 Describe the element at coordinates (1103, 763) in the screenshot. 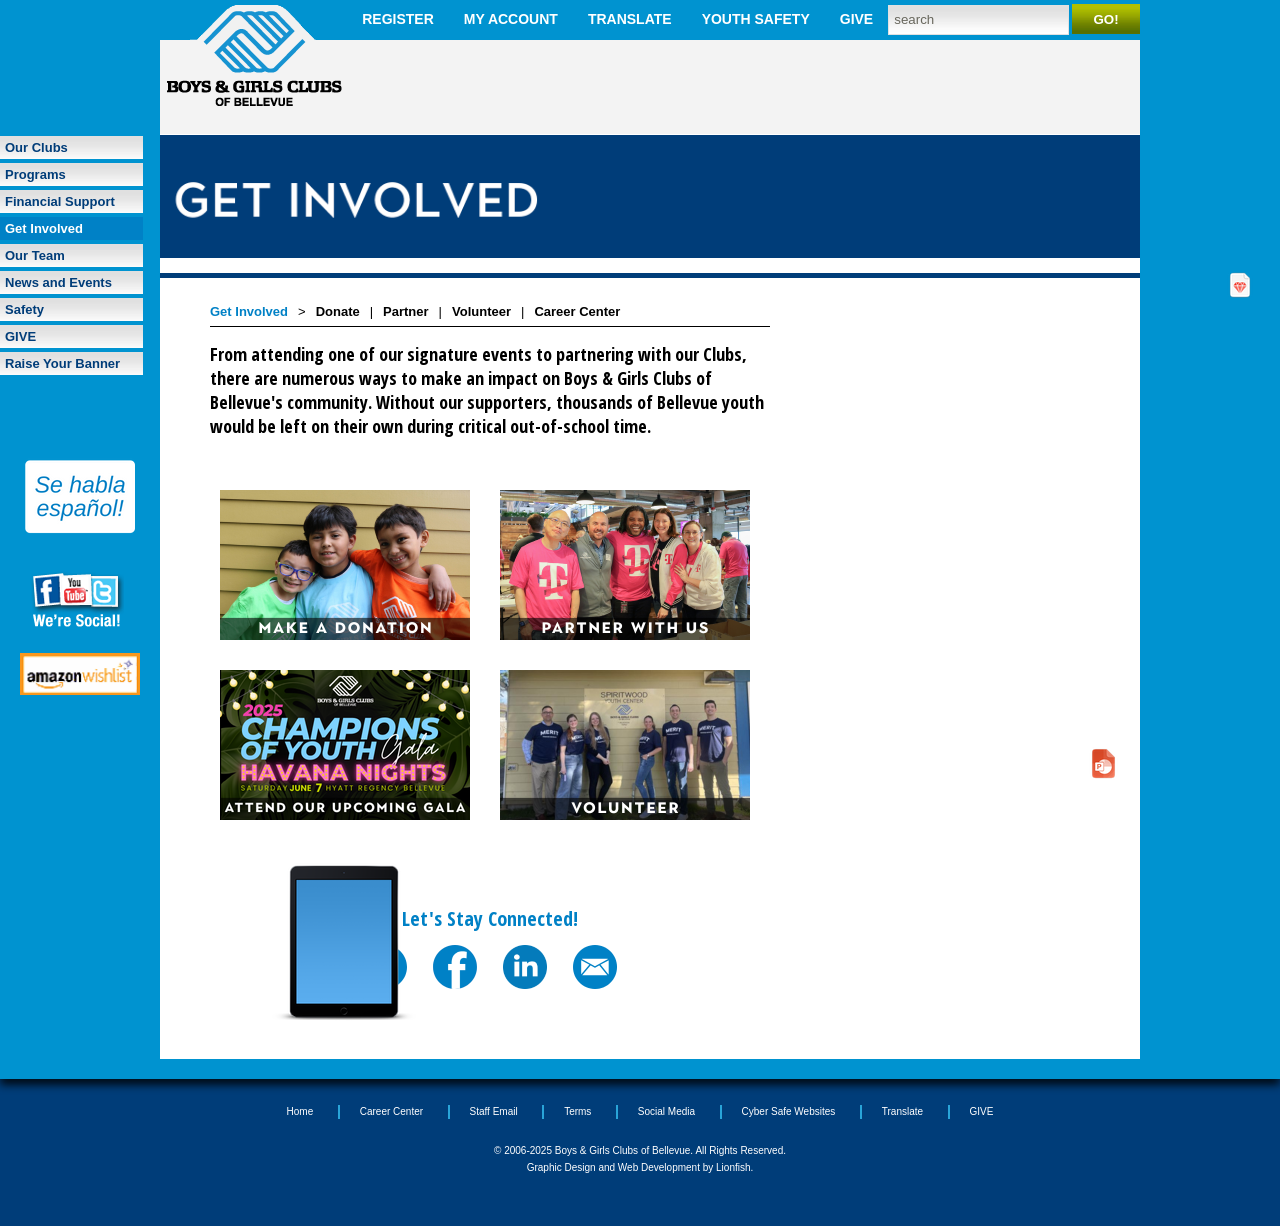

I see `a powerpoint slideshow file` at that location.